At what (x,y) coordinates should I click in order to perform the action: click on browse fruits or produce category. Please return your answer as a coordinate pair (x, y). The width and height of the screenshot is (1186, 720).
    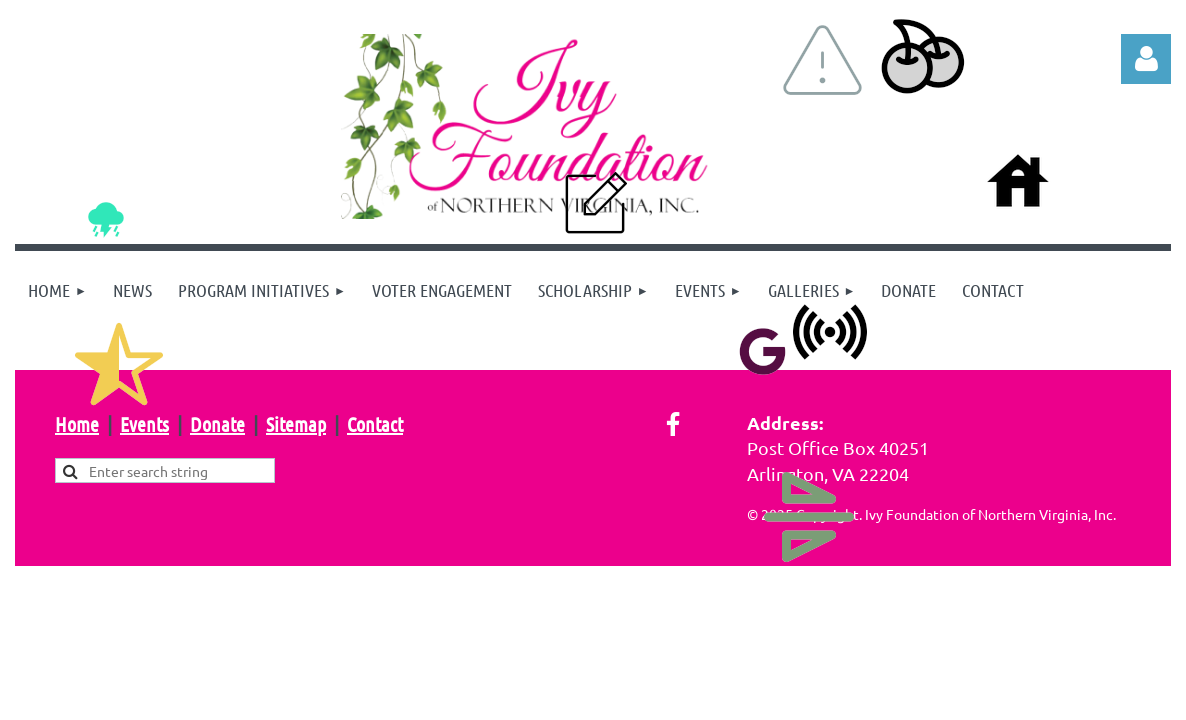
    Looking at the image, I should click on (921, 56).